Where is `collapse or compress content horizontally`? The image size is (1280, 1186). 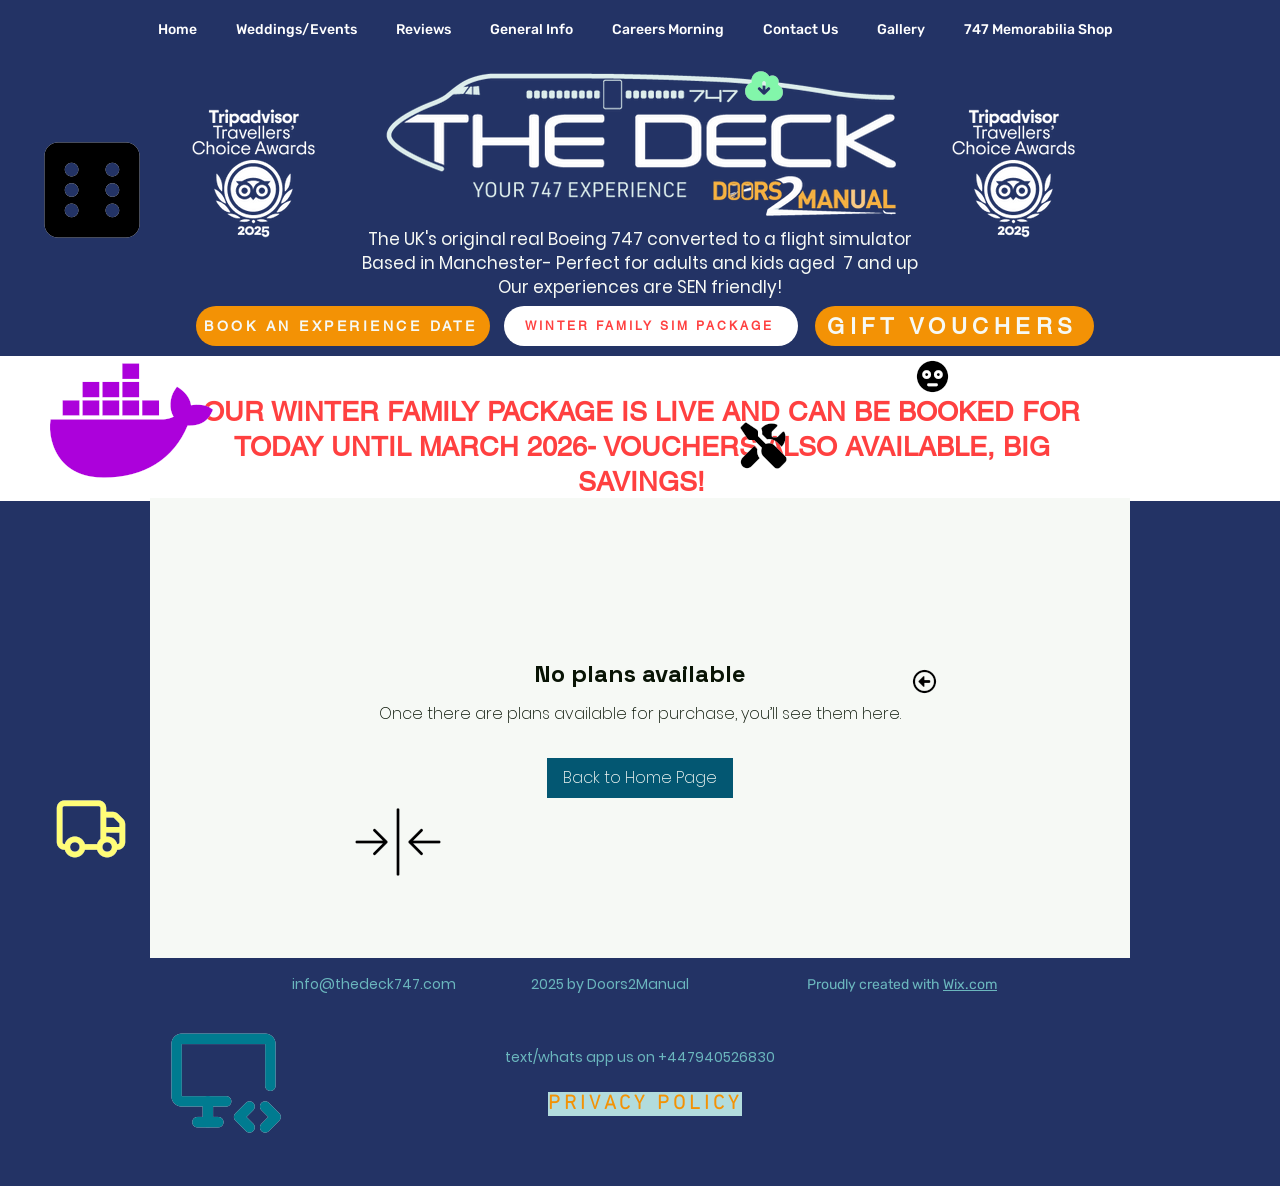 collapse or compress content horizontally is located at coordinates (398, 842).